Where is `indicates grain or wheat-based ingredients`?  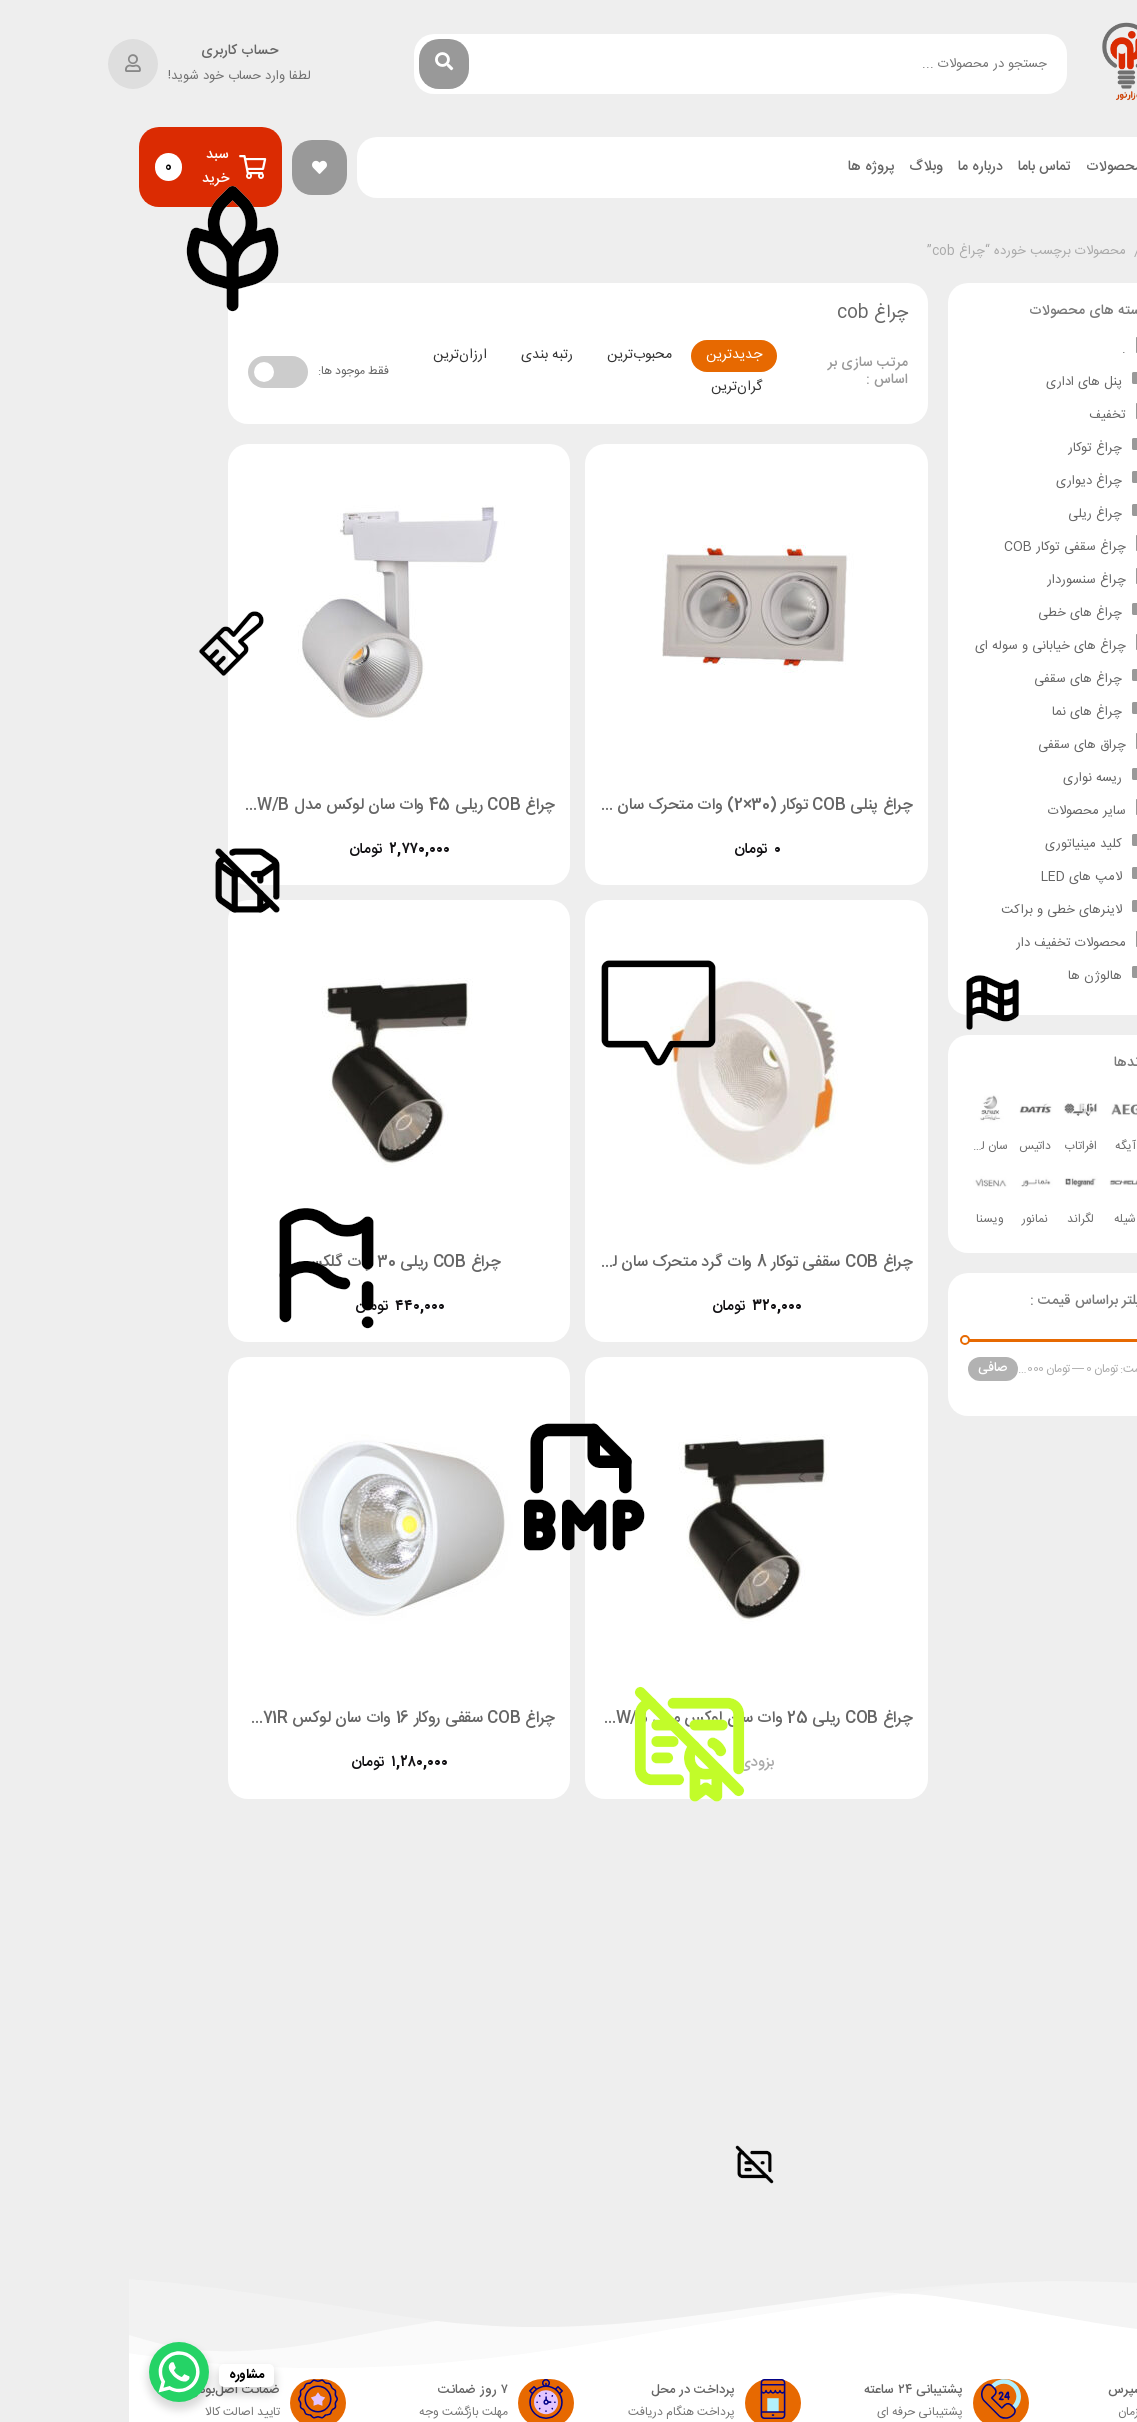 indicates grain or wheat-based ingredients is located at coordinates (232, 248).